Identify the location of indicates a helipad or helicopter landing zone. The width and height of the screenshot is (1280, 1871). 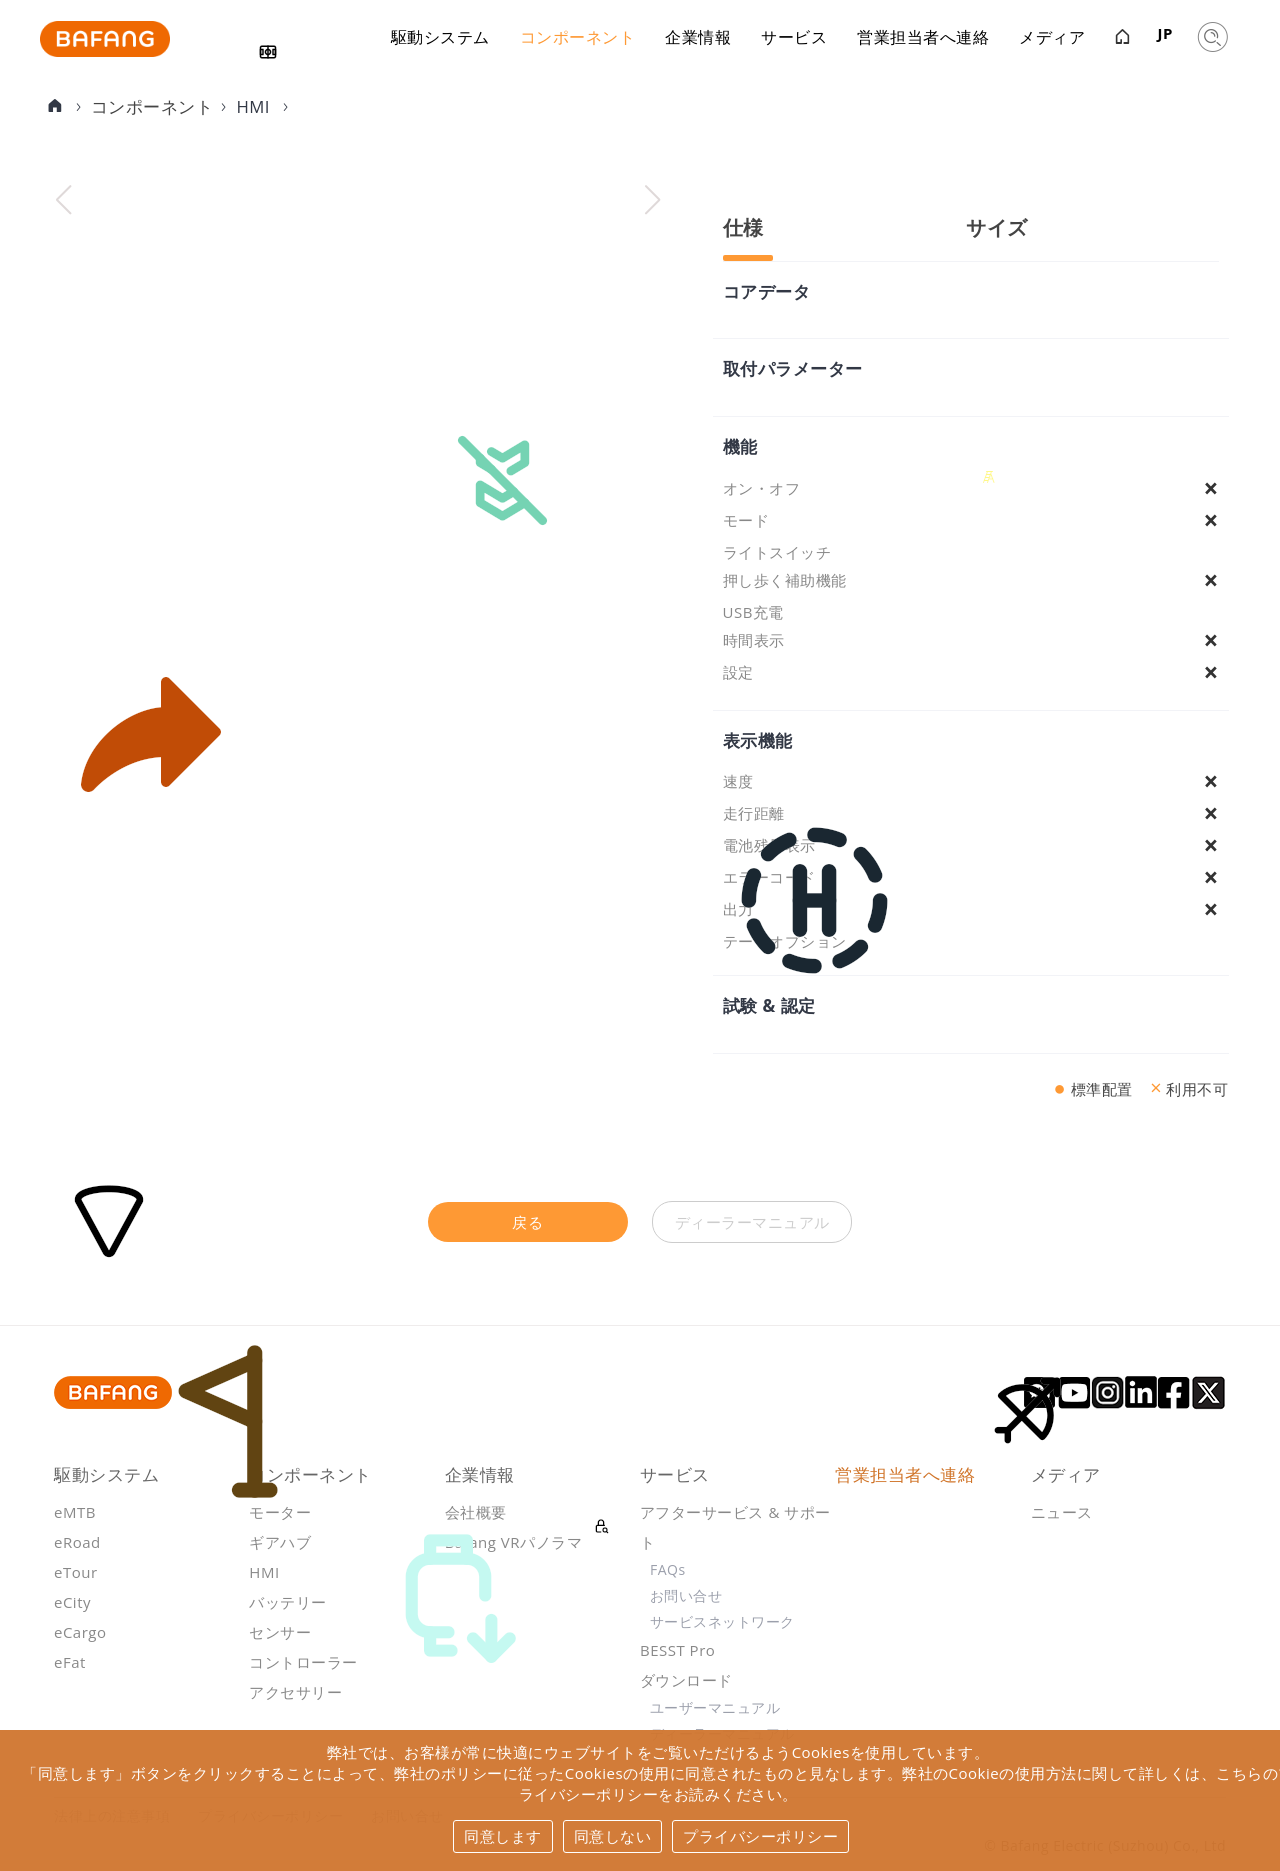
(814, 900).